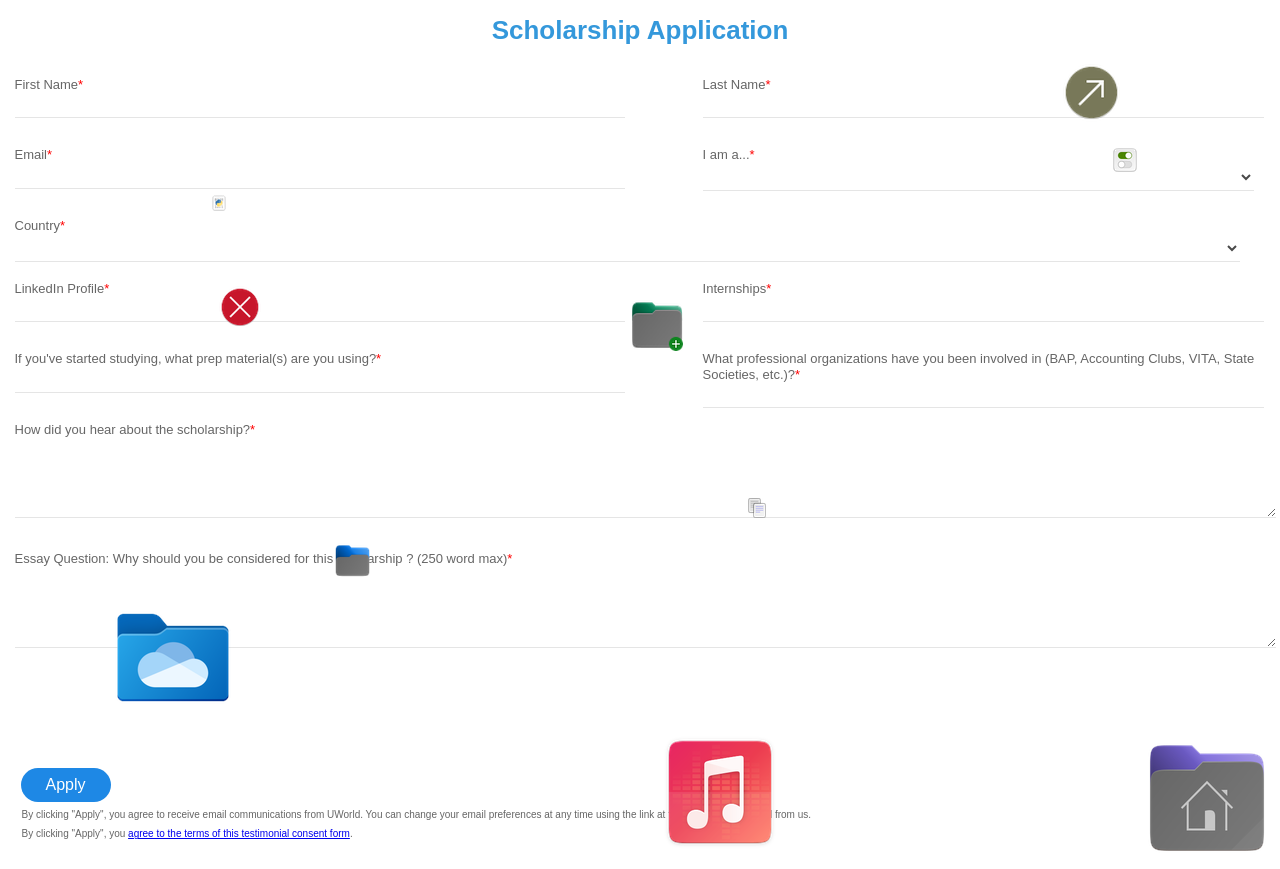 The width and height of the screenshot is (1280, 869). What do you see at coordinates (1125, 160) in the screenshot?
I see `open gnome tweaks to customize desktop settings` at bounding box center [1125, 160].